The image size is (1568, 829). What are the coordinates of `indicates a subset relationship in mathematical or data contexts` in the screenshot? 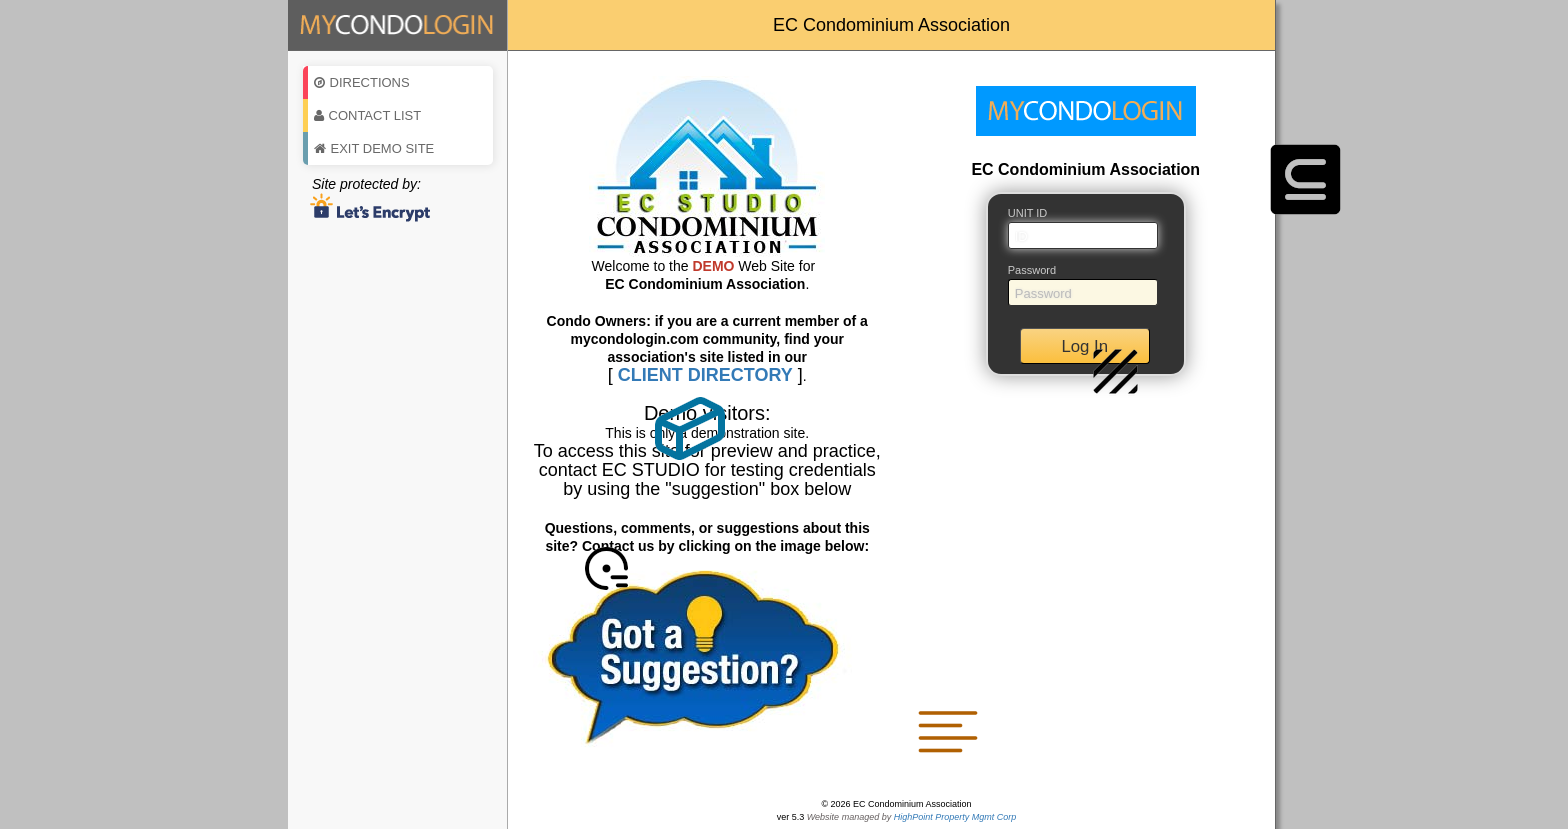 It's located at (1305, 179).